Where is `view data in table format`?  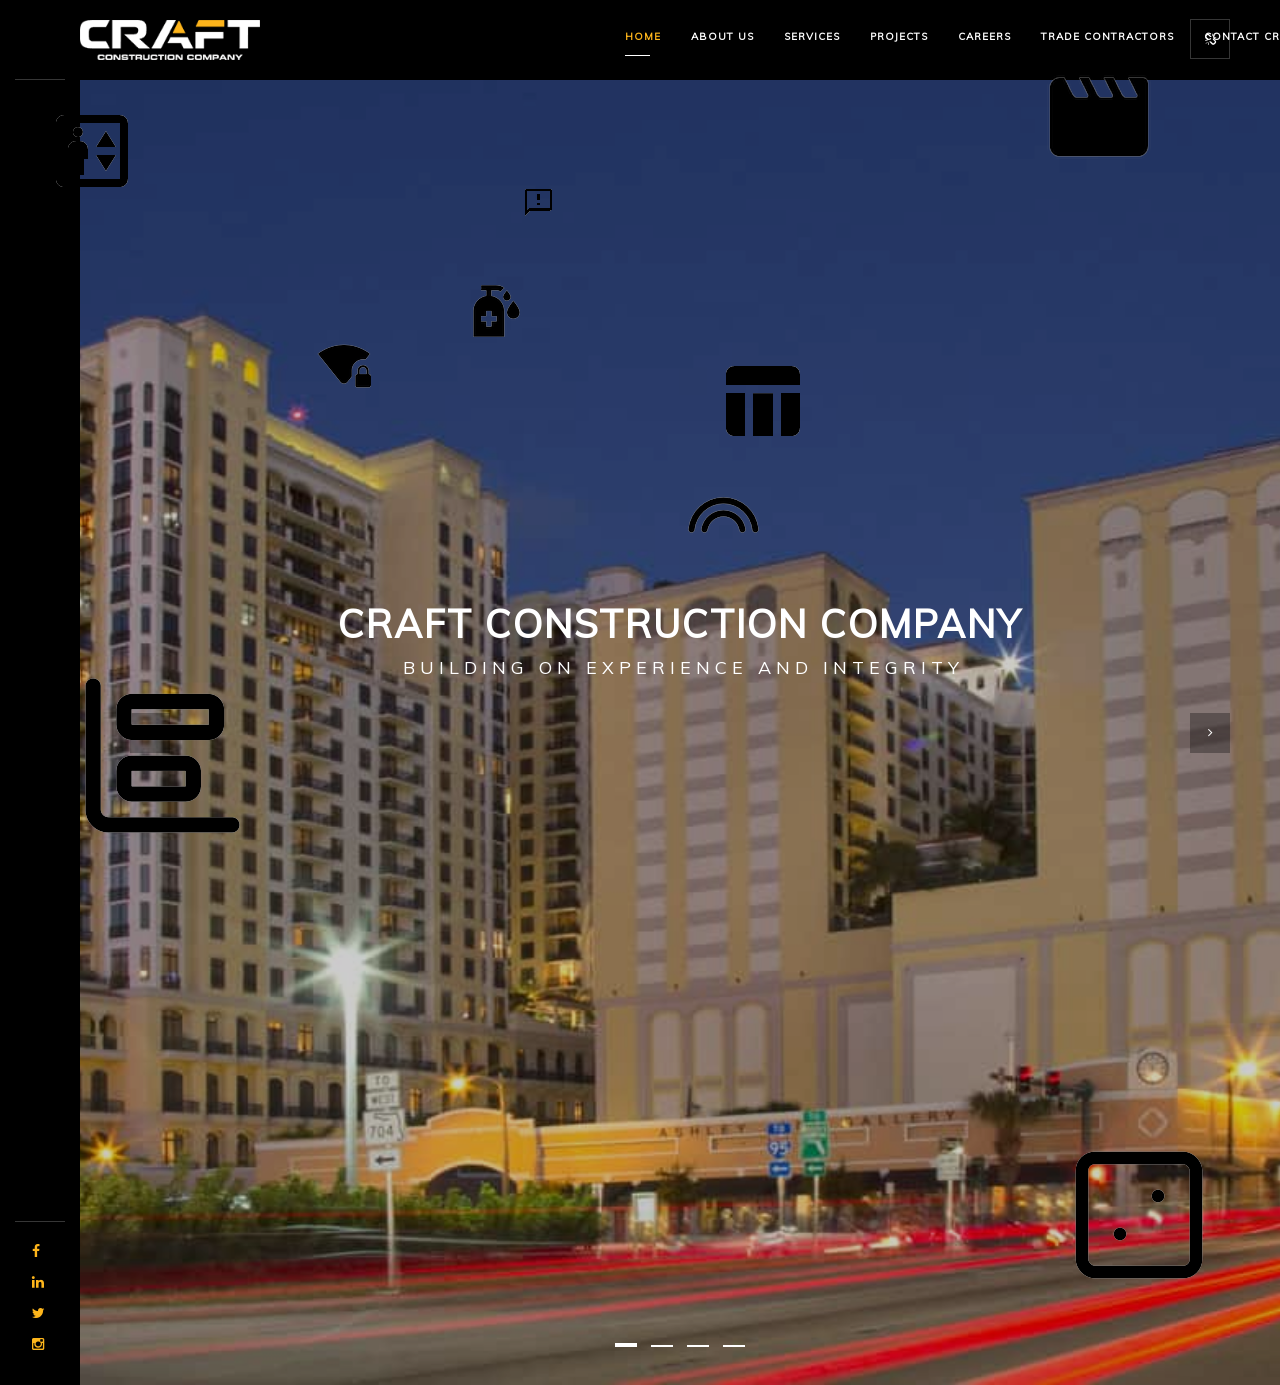
view data in table format is located at coordinates (761, 401).